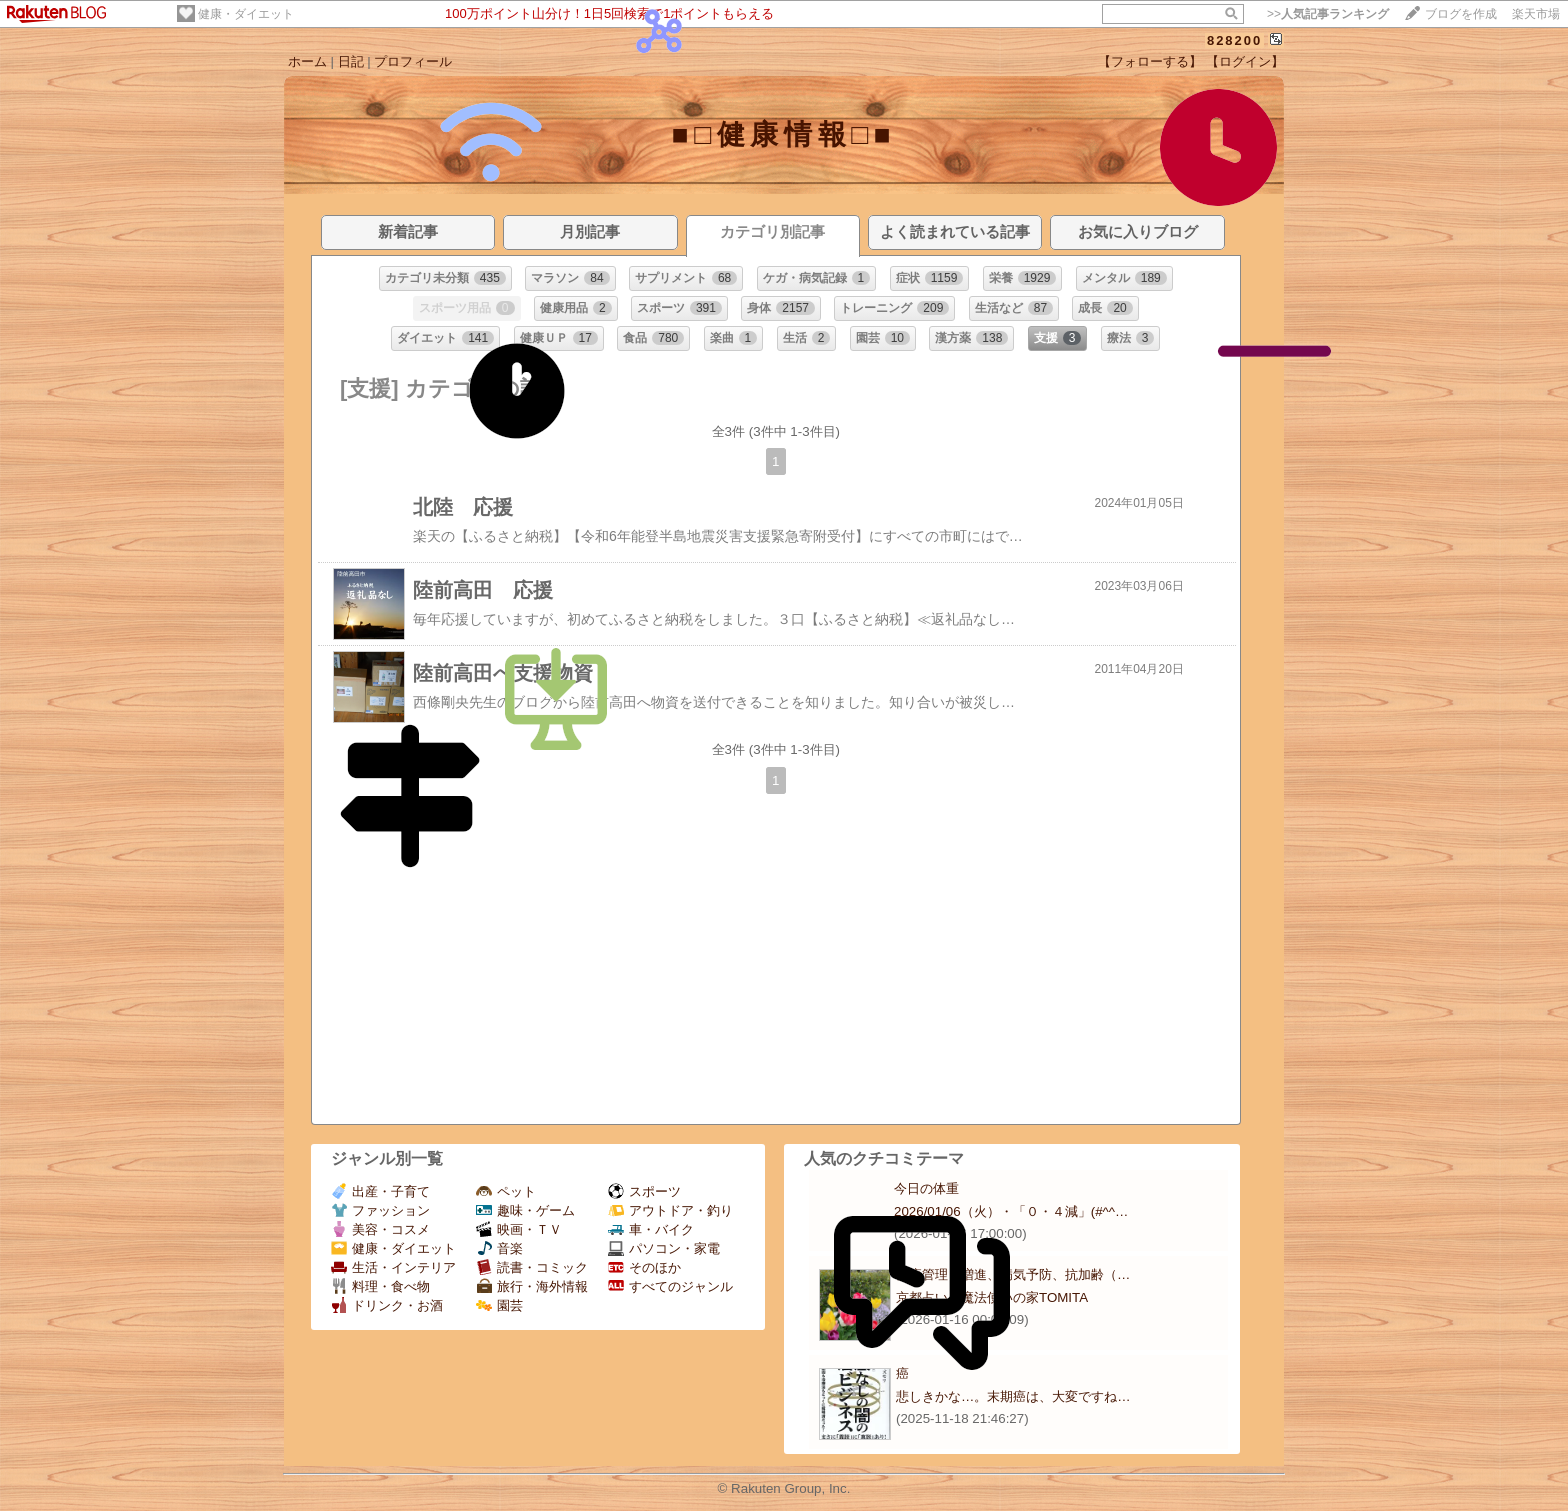 The image size is (1568, 1511). I want to click on navigate to directions or wayfinding, so click(410, 796).